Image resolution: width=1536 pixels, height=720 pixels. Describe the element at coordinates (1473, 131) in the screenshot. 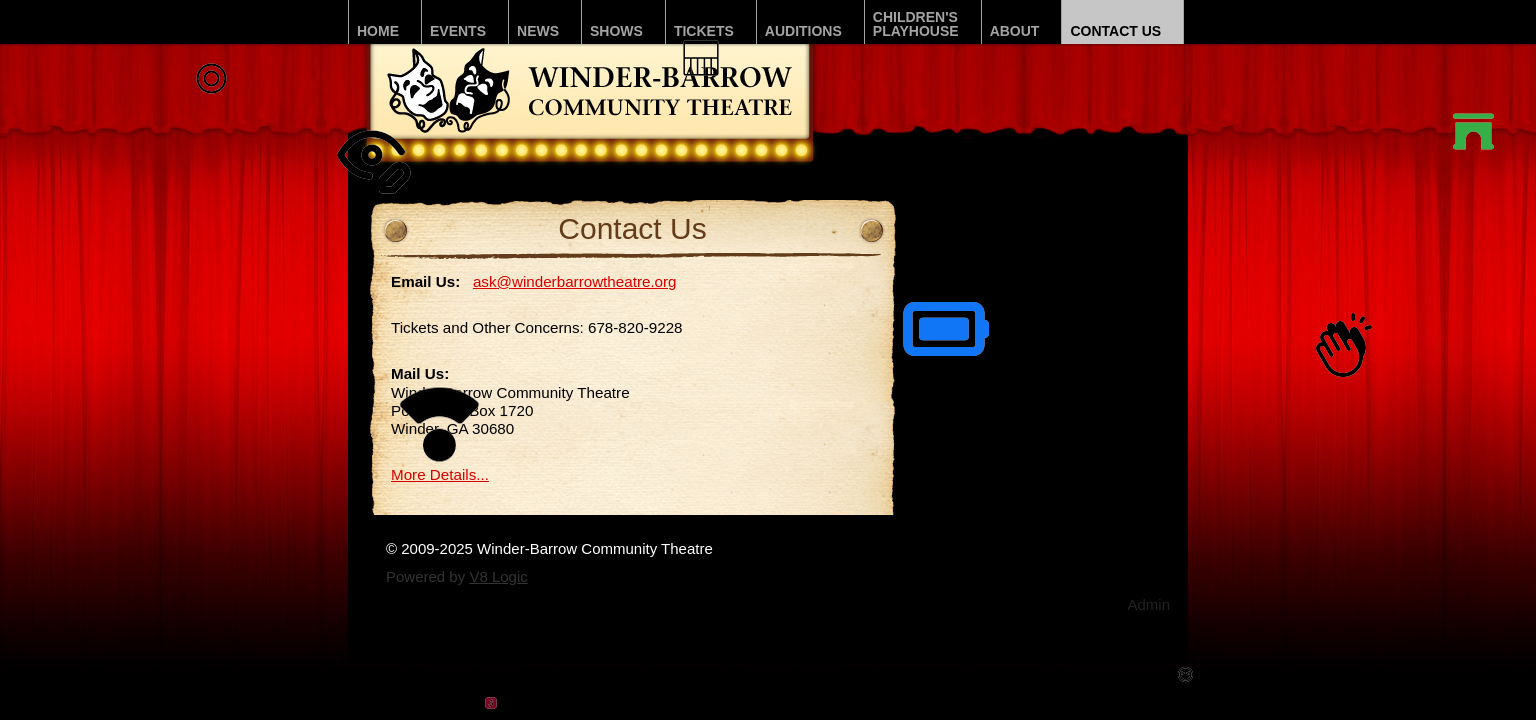

I see `view architectural landmarks or monuments` at that location.